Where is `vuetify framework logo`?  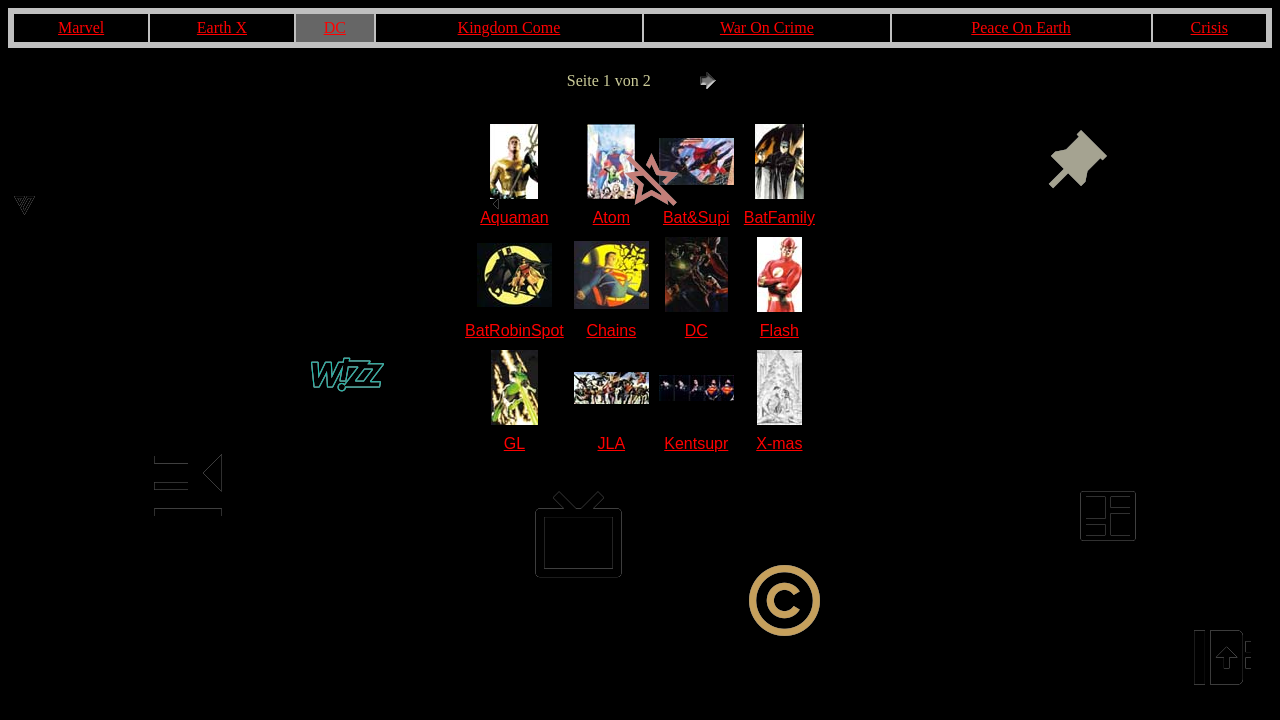 vuetify framework logo is located at coordinates (24, 205).